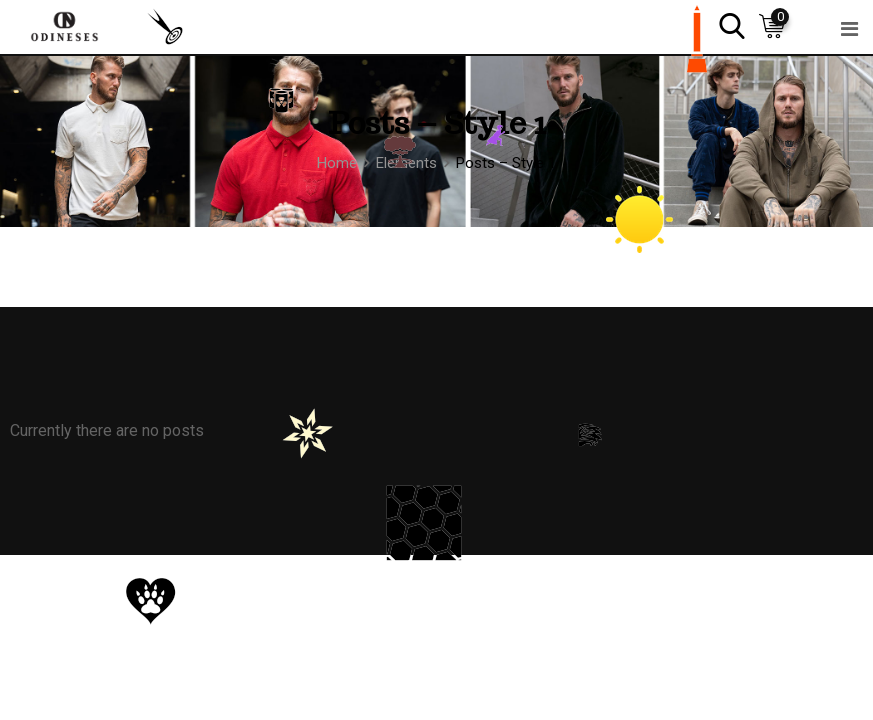 This screenshot has width=873, height=720. I want to click on favorite or like a pet-related item, so click(150, 601).